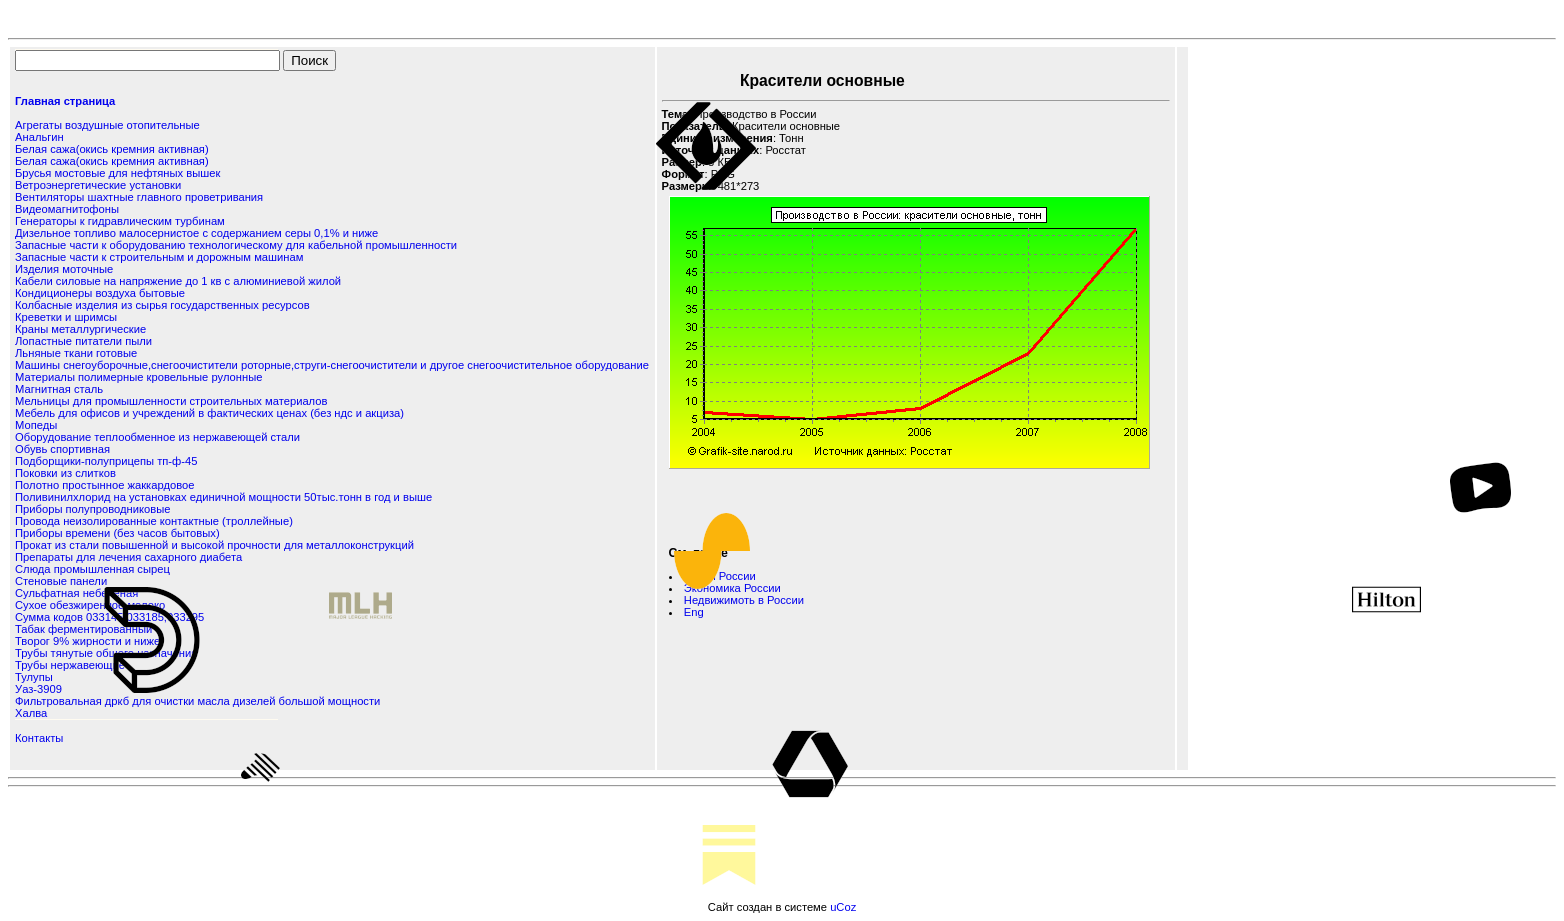 This screenshot has width=1564, height=921. What do you see at coordinates (1480, 487) in the screenshot?
I see `open YouTube Kids app` at bounding box center [1480, 487].